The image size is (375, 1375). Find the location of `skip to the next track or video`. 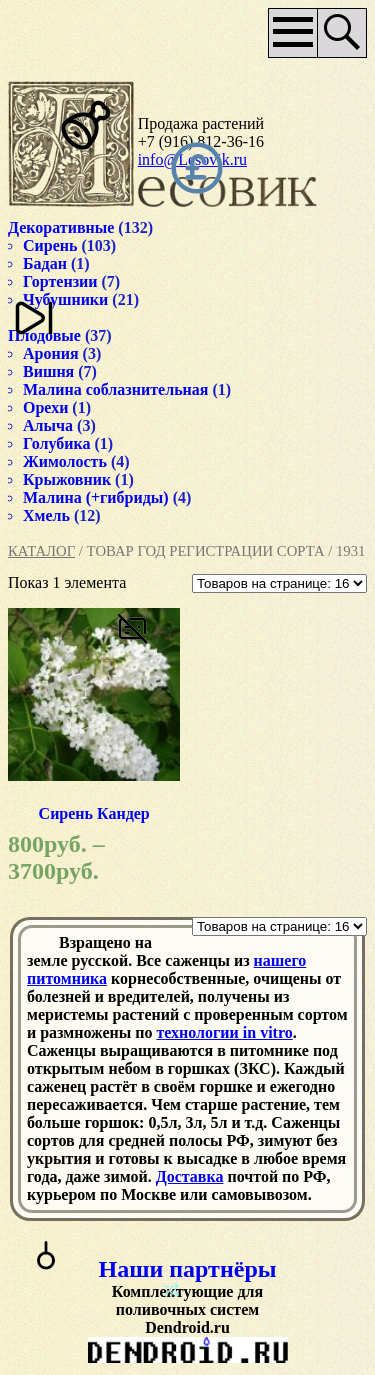

skip to the next track or video is located at coordinates (34, 318).